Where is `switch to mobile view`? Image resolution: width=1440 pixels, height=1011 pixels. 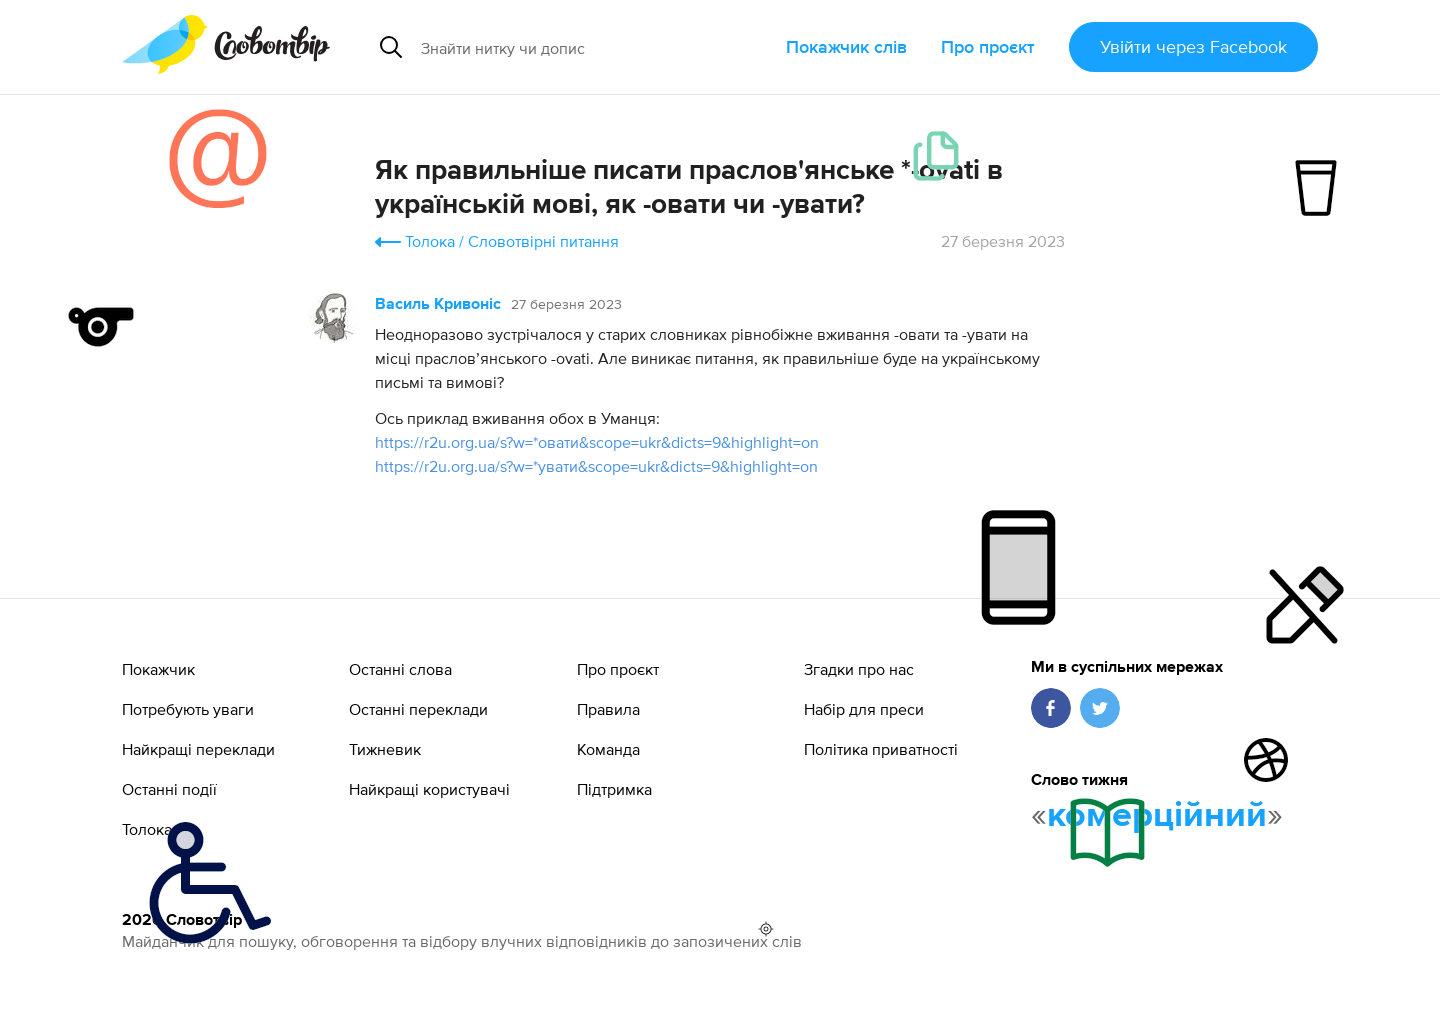
switch to mobile view is located at coordinates (1018, 567).